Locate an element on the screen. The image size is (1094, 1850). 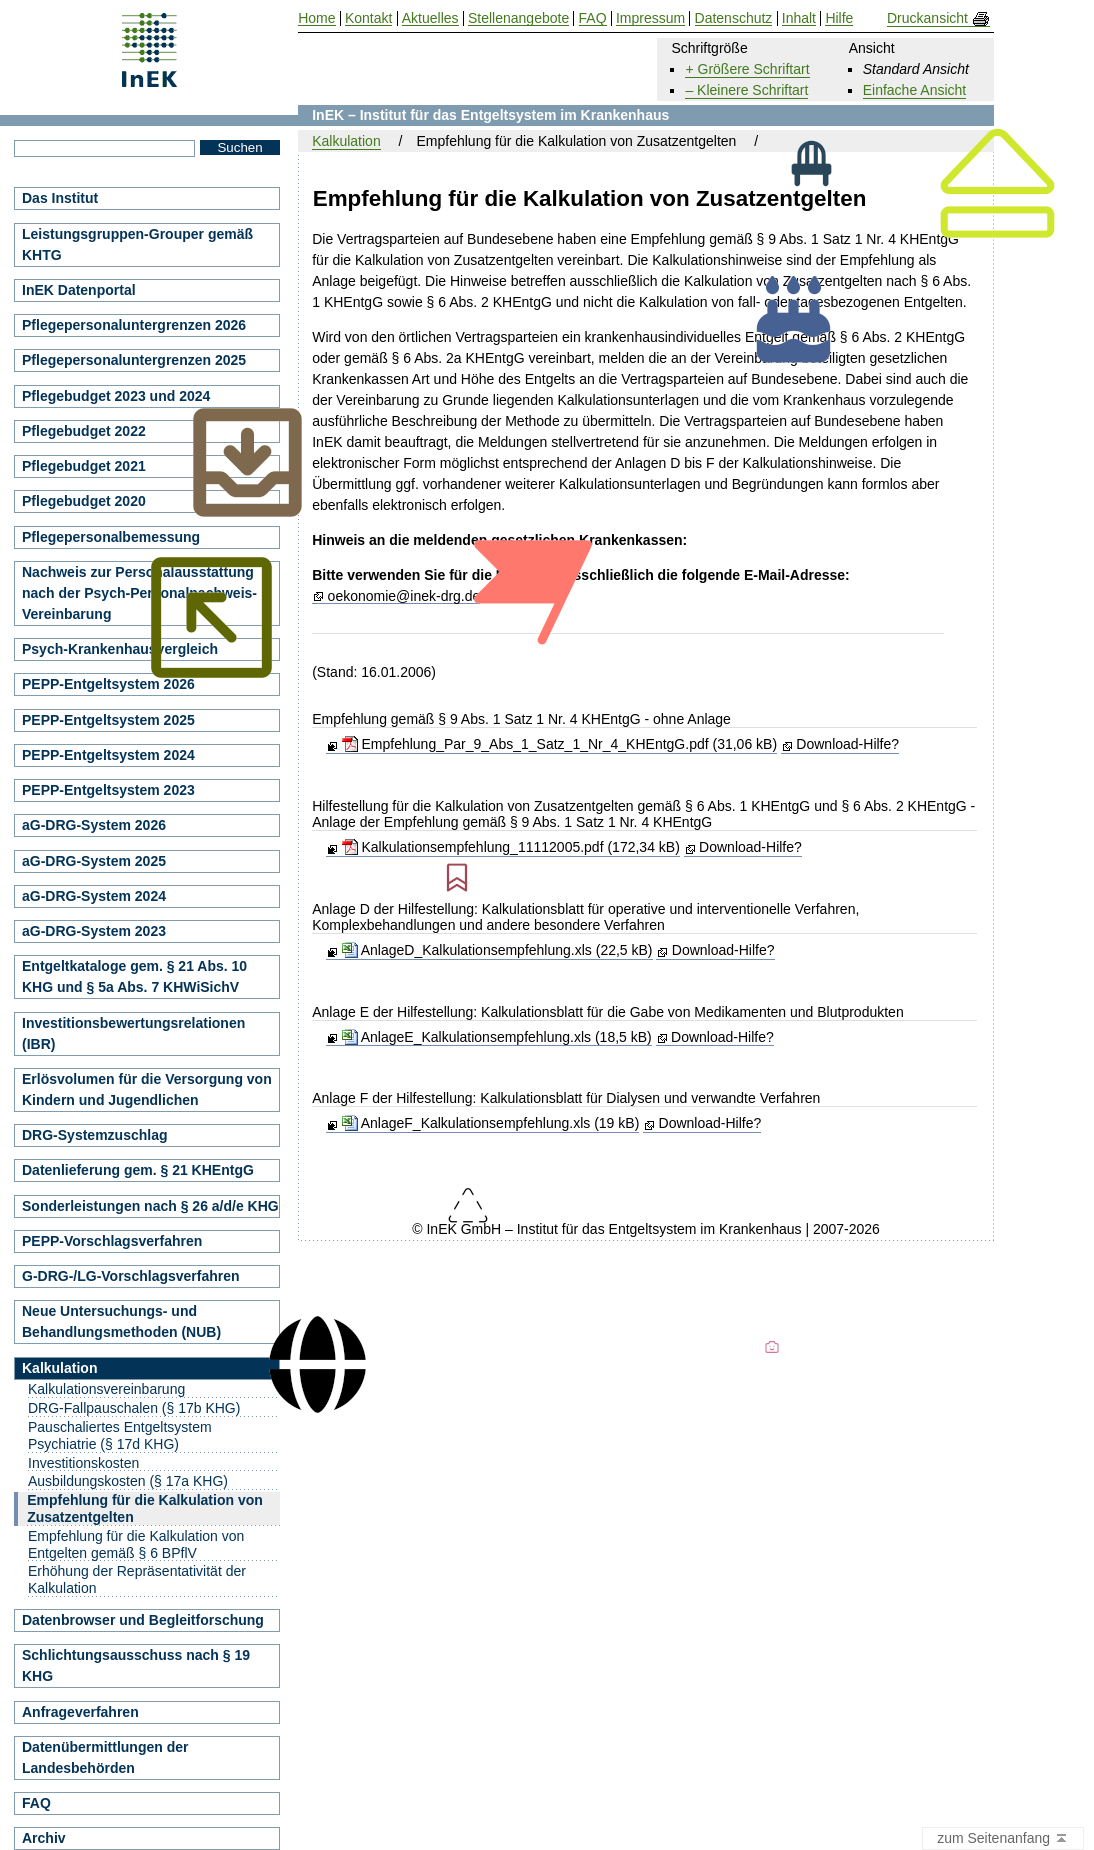
switch to front-facing camera is located at coordinates (772, 1347).